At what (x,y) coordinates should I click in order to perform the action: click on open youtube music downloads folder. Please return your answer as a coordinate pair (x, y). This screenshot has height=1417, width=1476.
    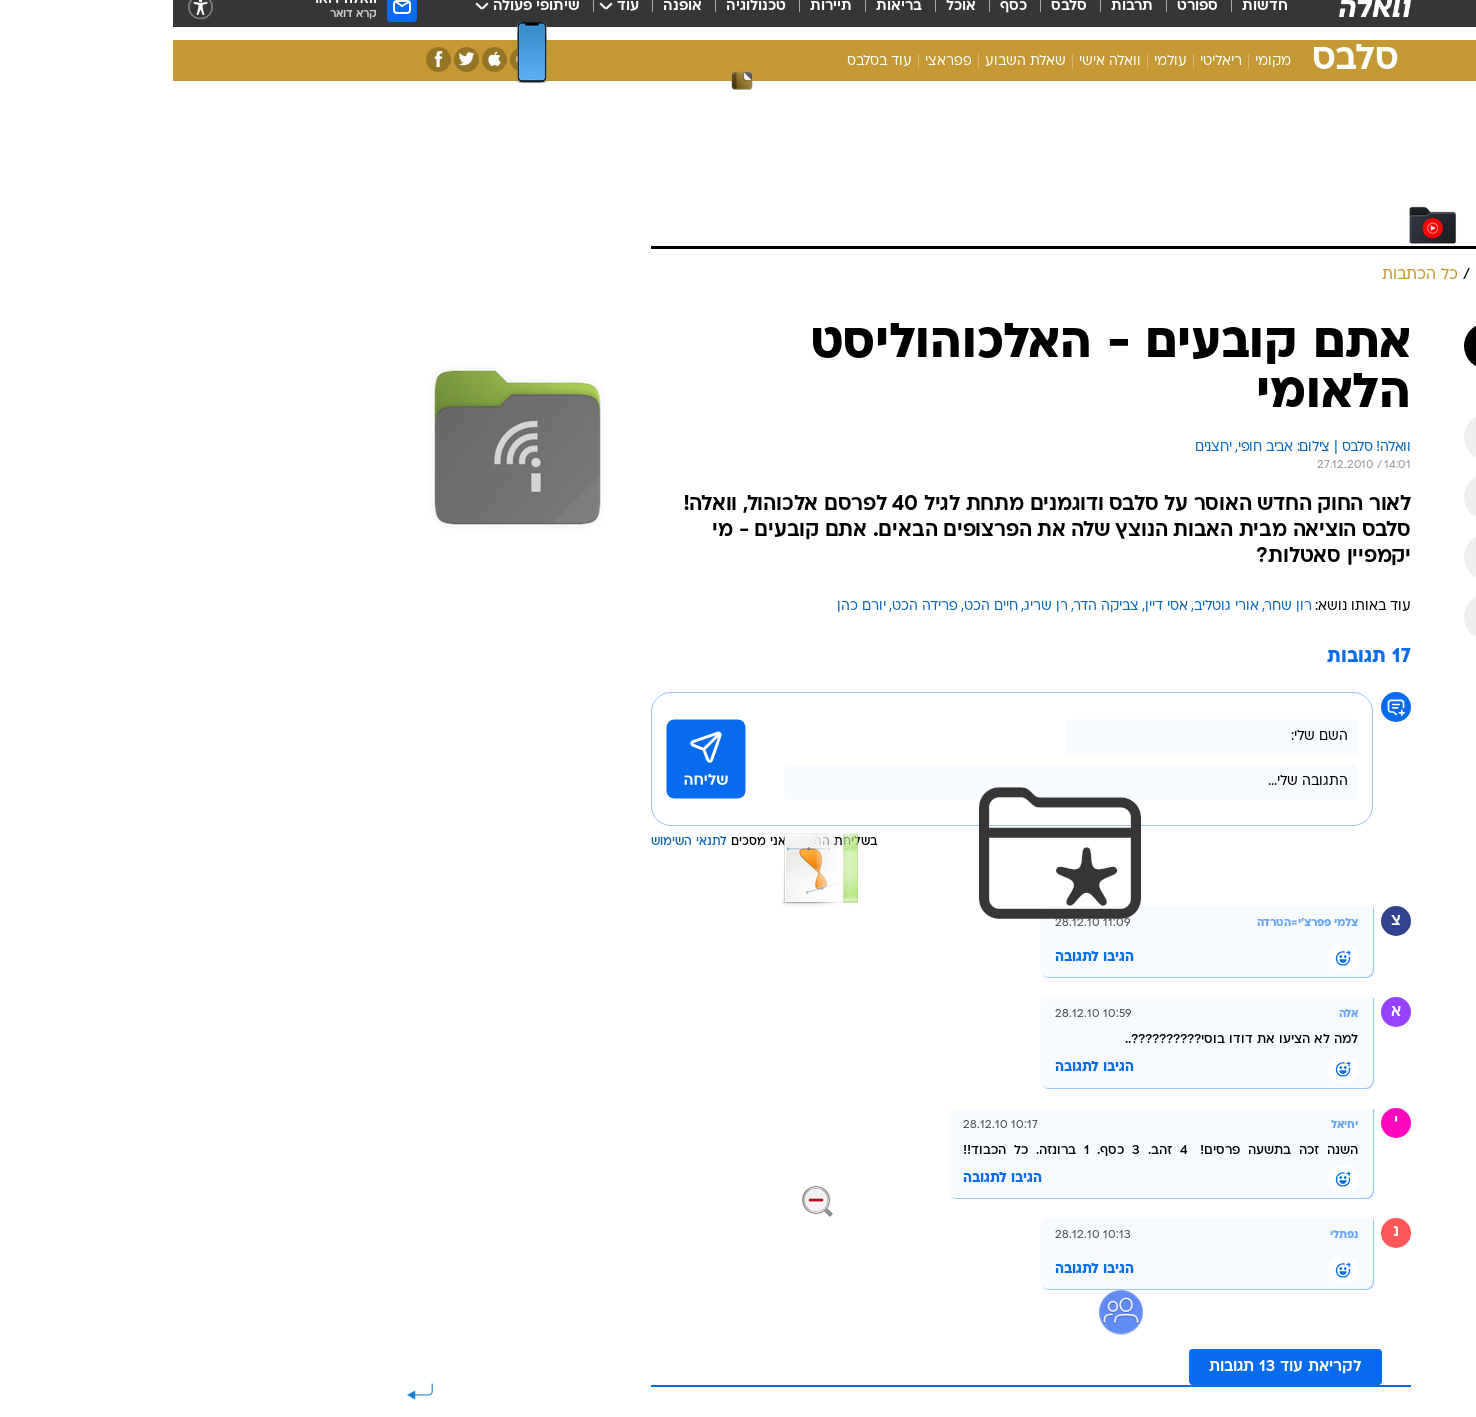
    Looking at the image, I should click on (1432, 226).